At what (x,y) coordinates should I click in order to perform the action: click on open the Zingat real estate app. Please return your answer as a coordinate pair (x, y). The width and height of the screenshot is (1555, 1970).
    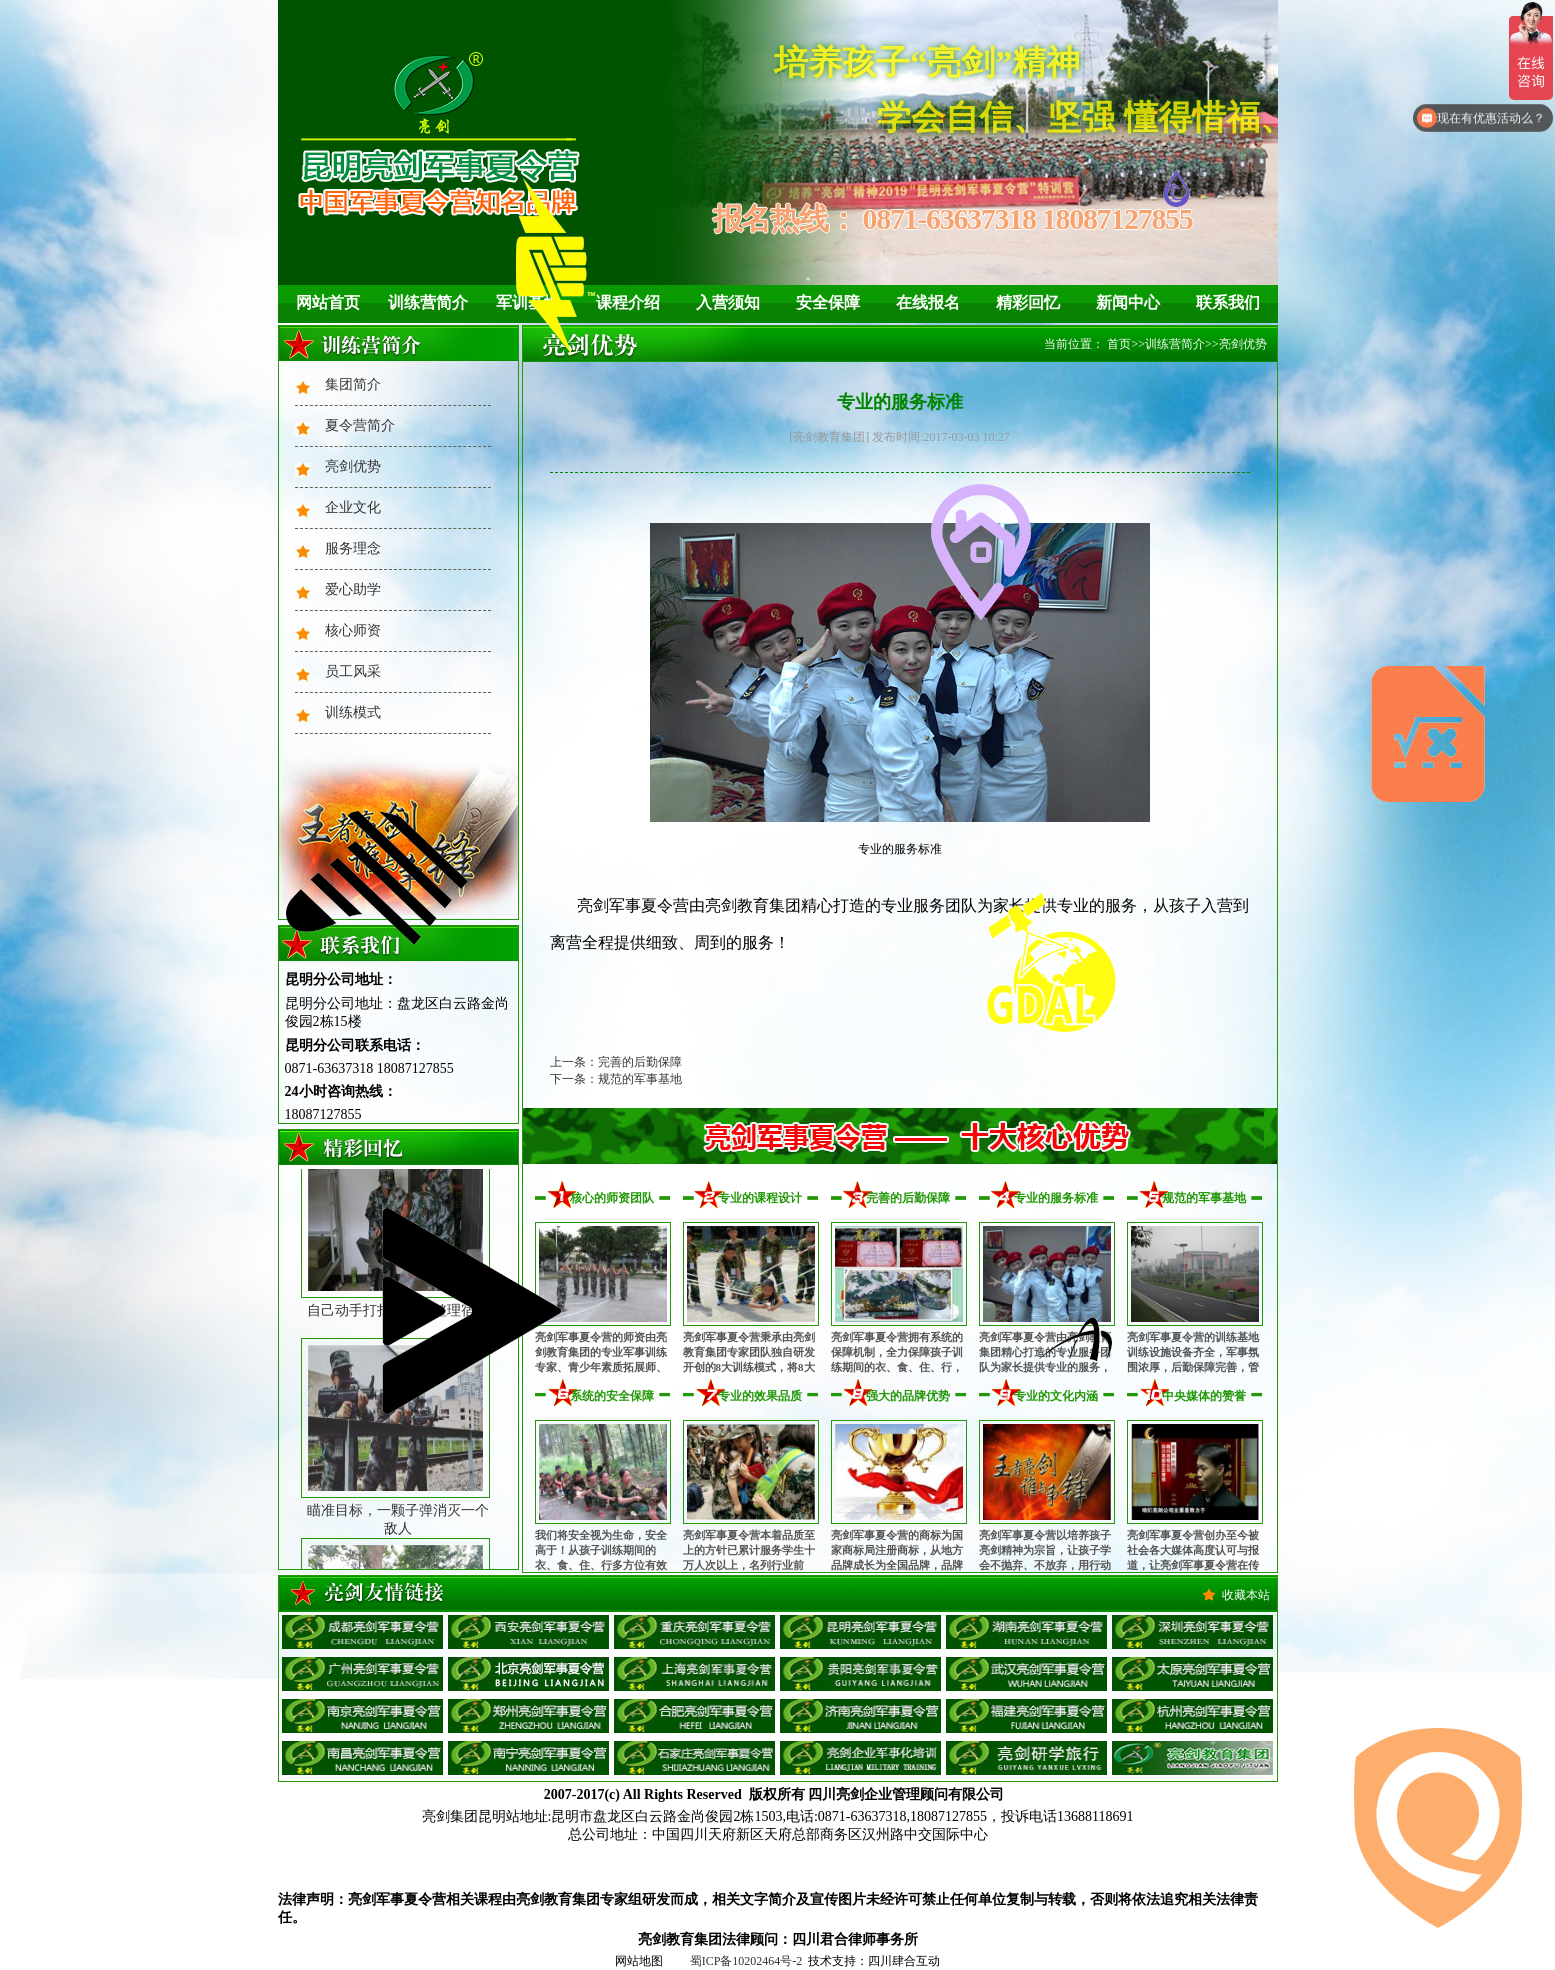
    Looking at the image, I should click on (981, 552).